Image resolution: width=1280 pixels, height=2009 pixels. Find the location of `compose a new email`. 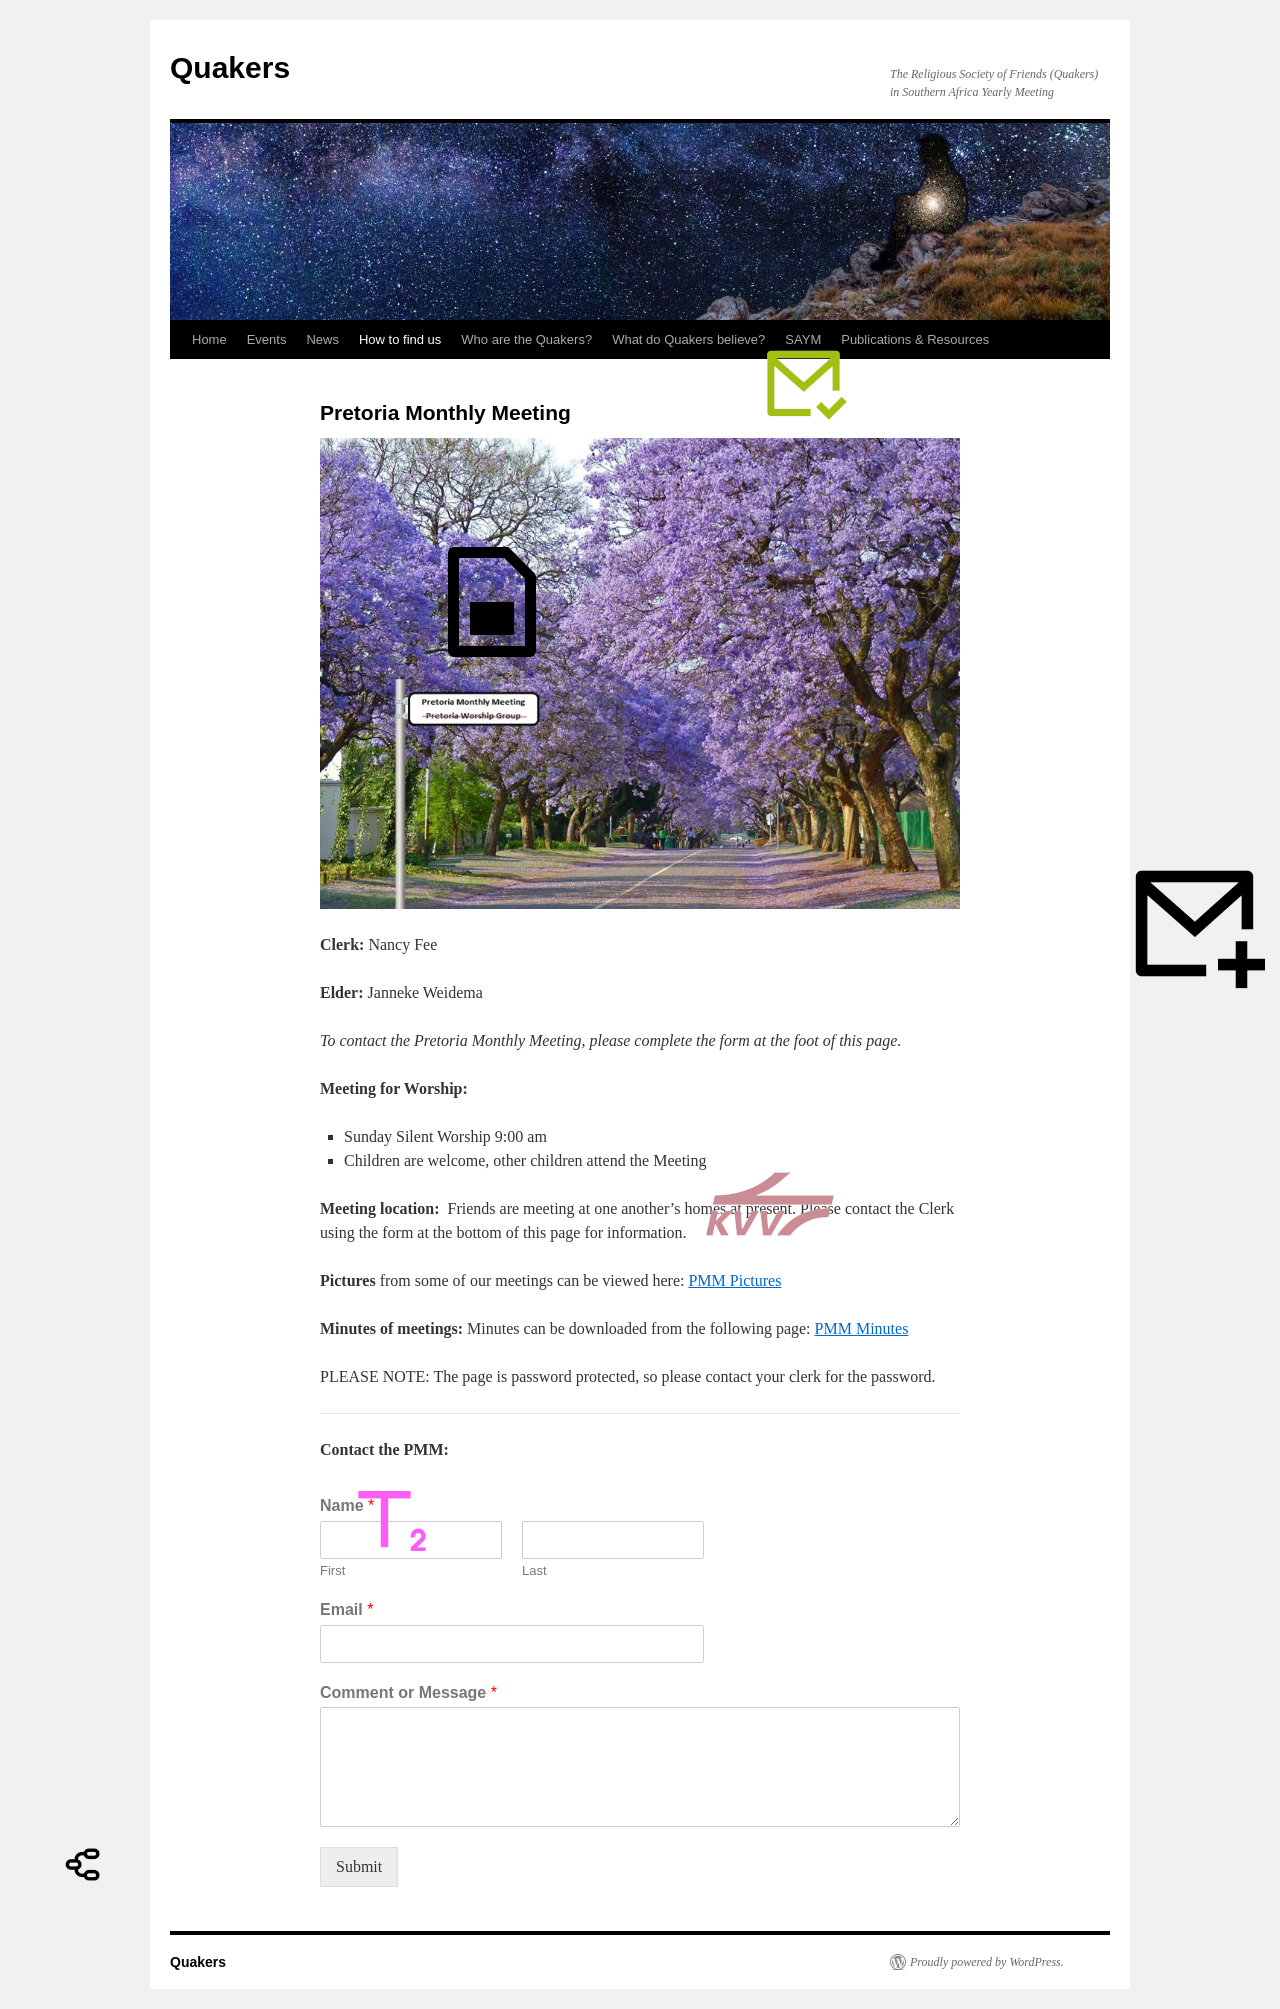

compose a new email is located at coordinates (1194, 923).